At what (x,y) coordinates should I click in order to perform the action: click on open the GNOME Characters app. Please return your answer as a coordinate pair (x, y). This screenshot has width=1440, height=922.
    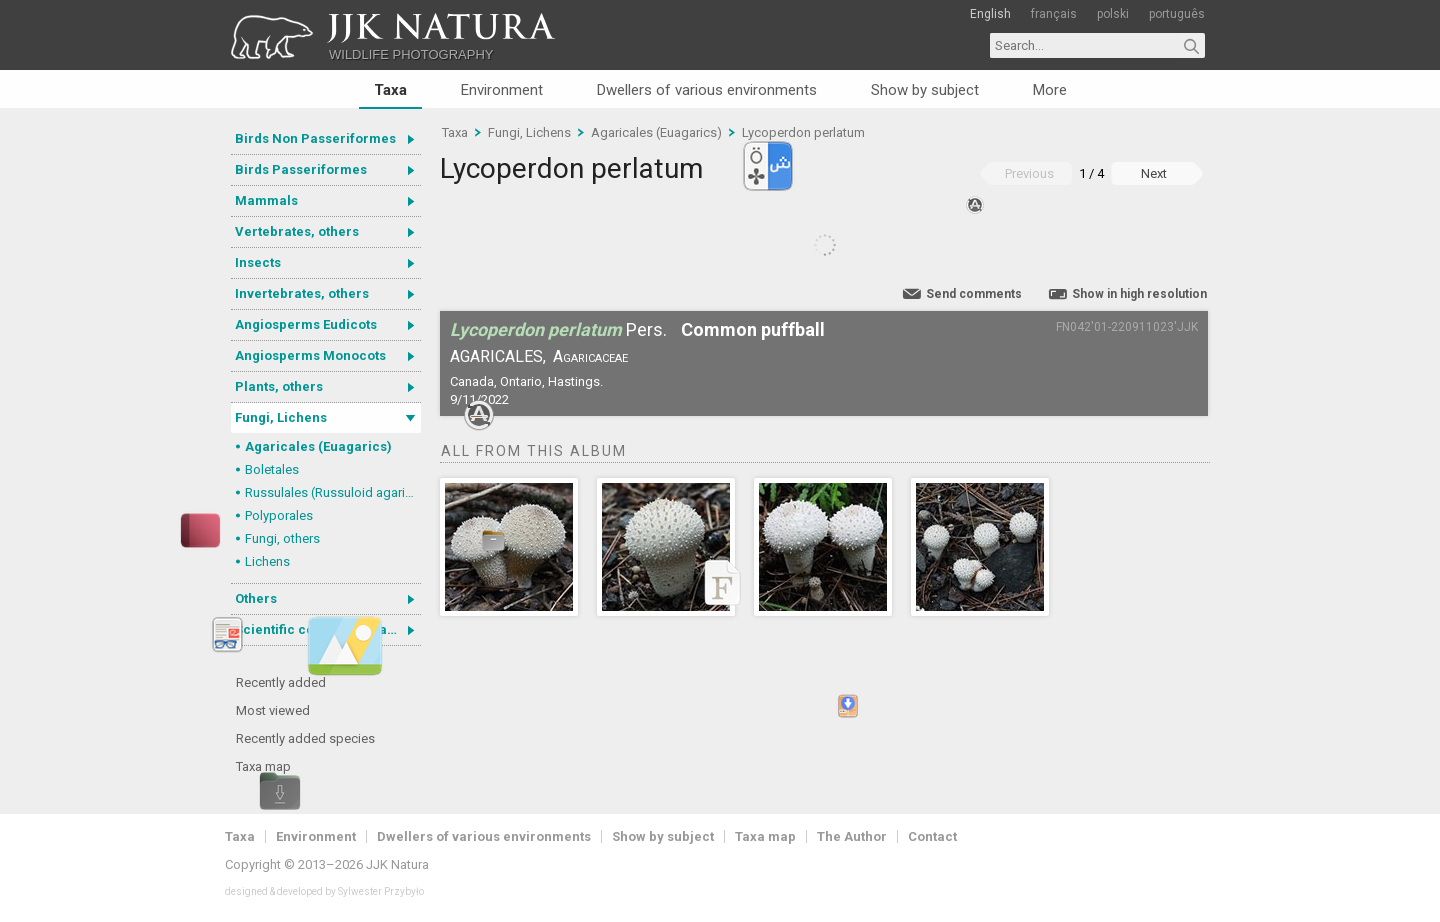
    Looking at the image, I should click on (768, 166).